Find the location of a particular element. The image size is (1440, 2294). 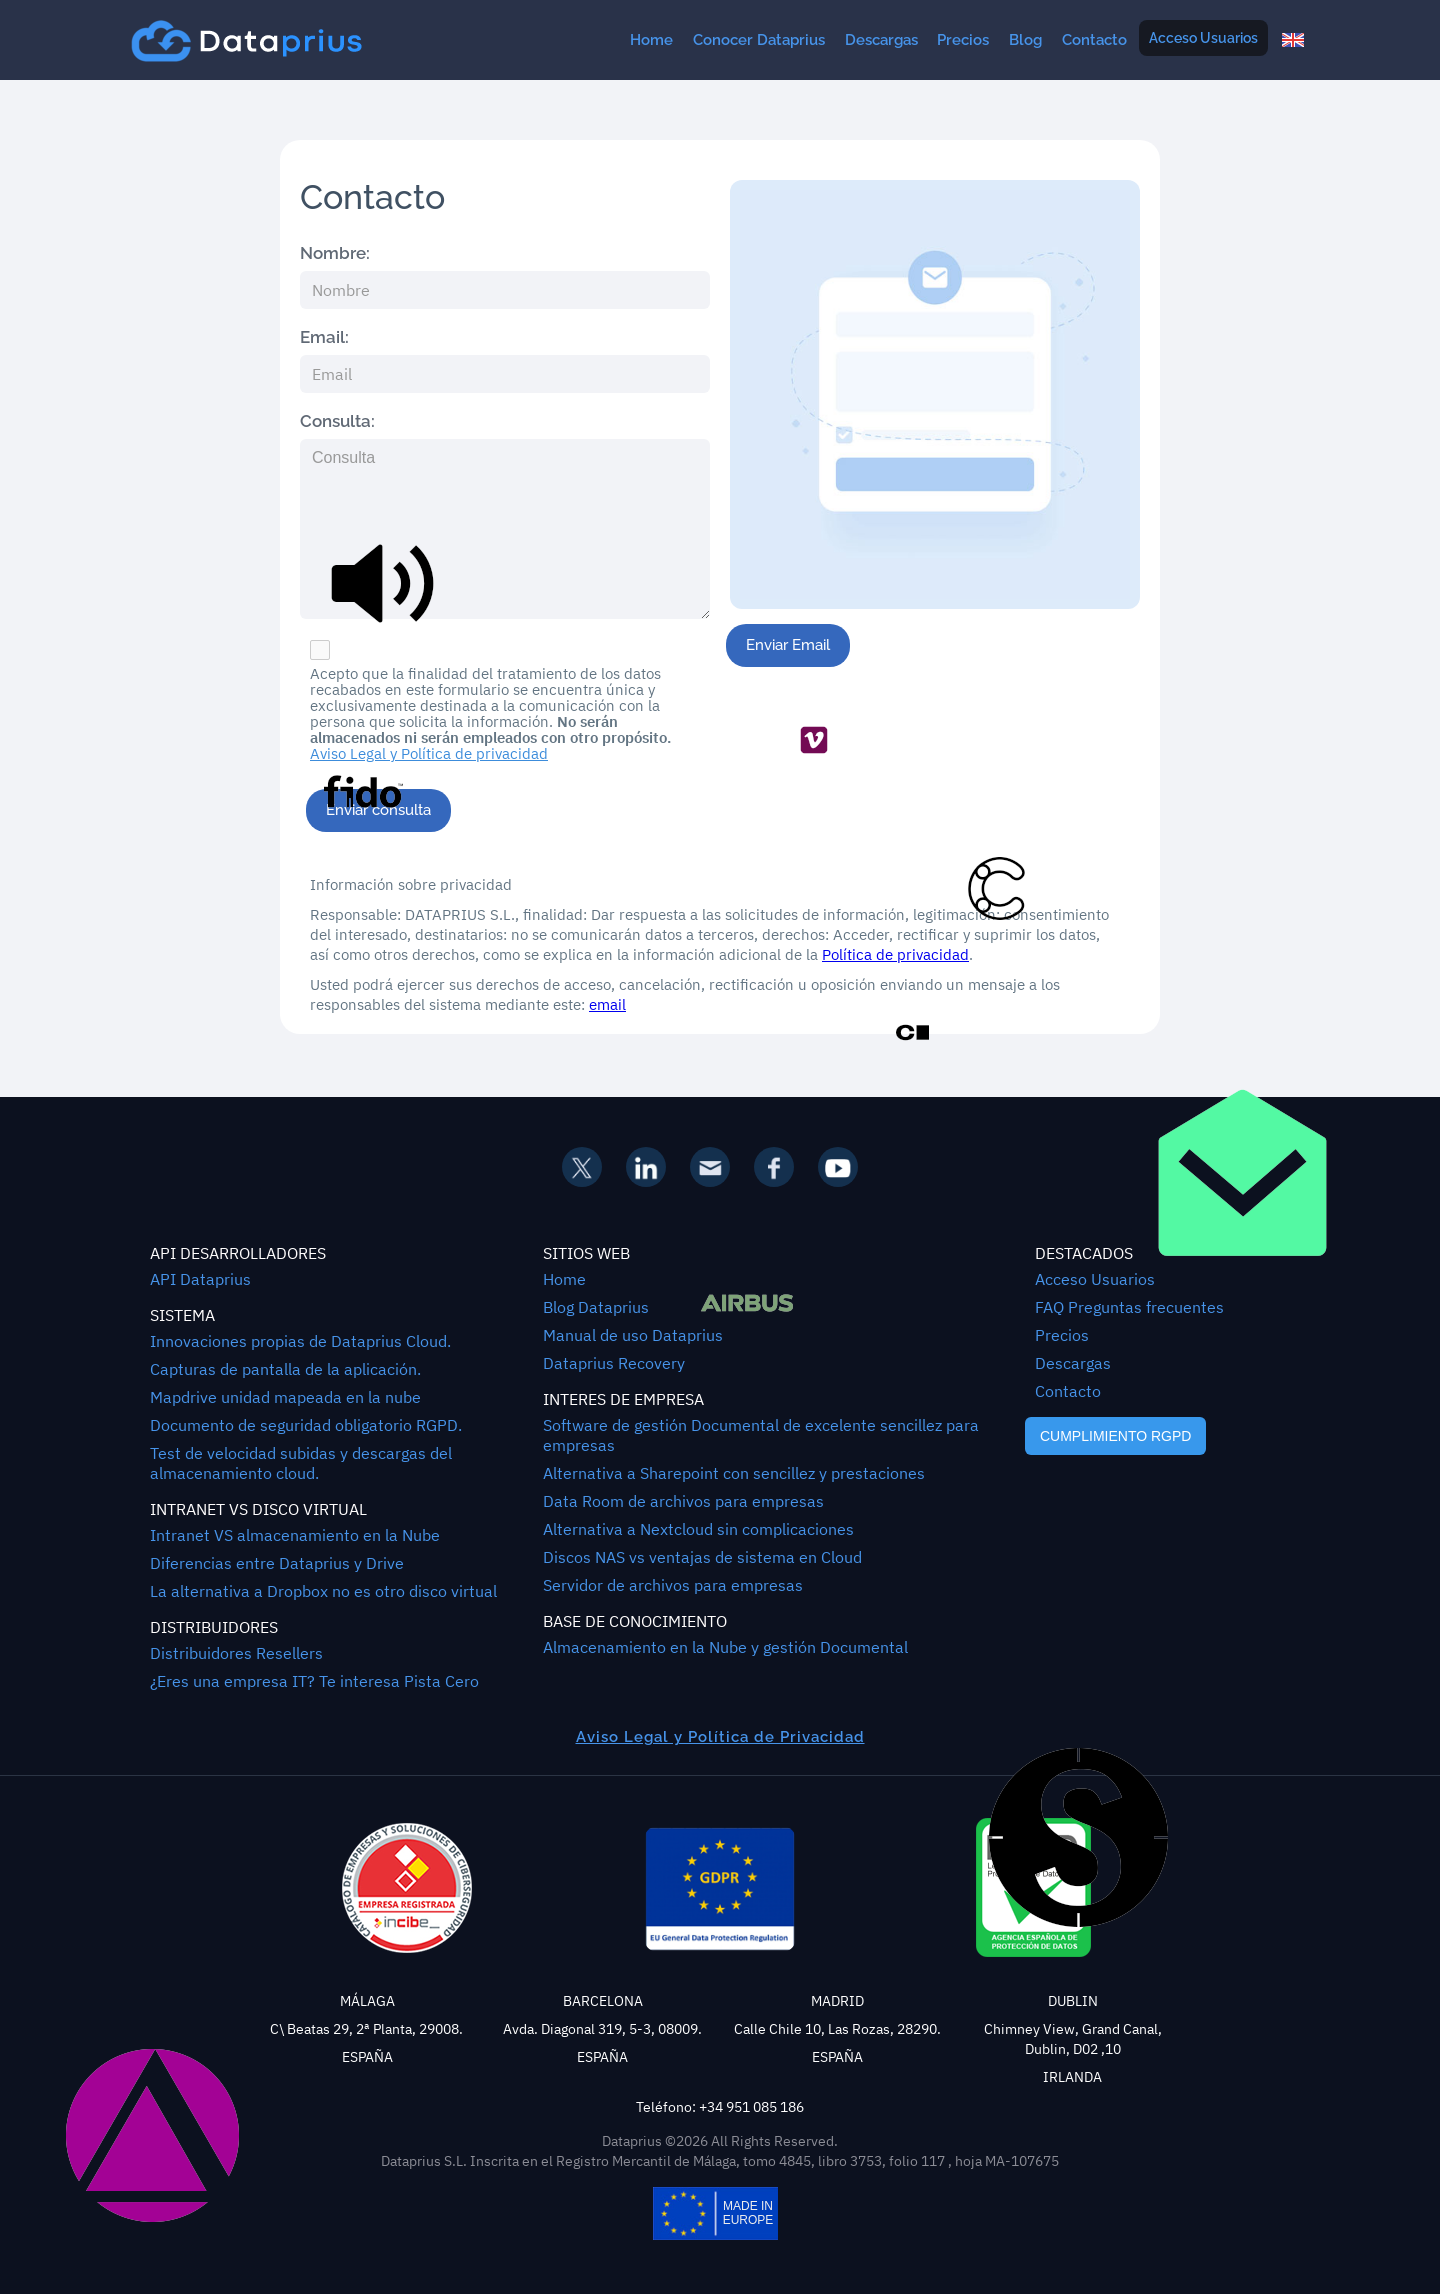

increase or adjust volume level is located at coordinates (382, 583).